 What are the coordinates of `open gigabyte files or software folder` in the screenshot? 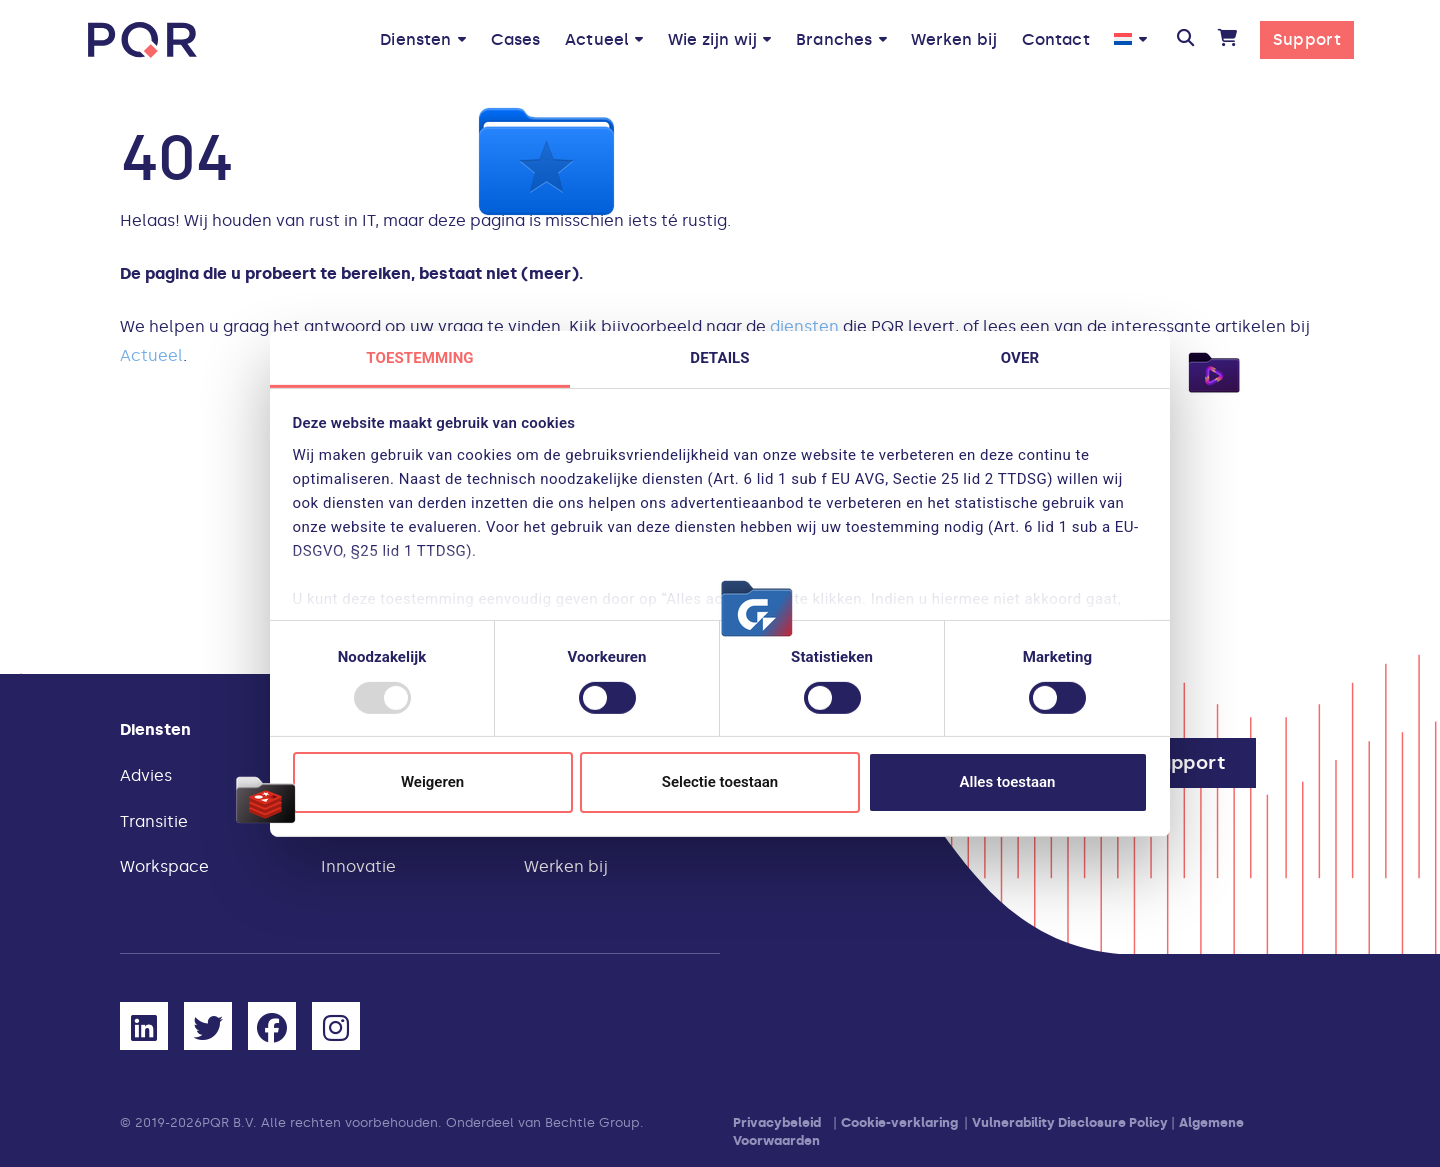 It's located at (756, 610).